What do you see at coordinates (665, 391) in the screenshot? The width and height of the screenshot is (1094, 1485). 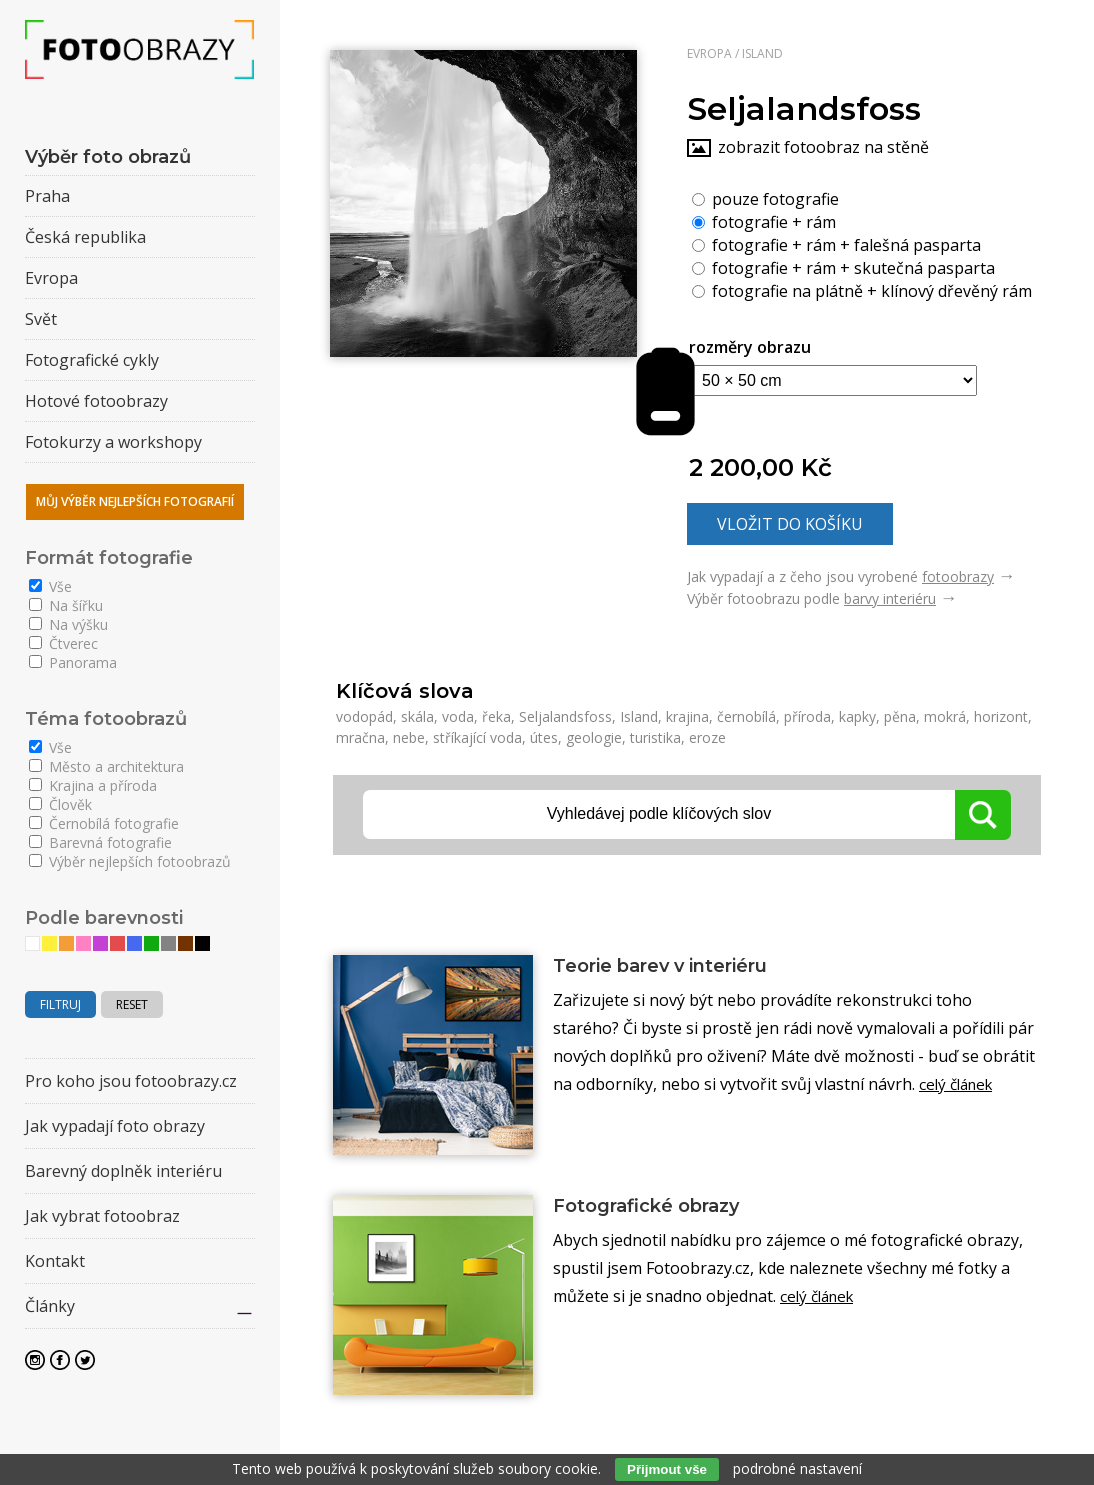 I see `indicates low battery level` at bounding box center [665, 391].